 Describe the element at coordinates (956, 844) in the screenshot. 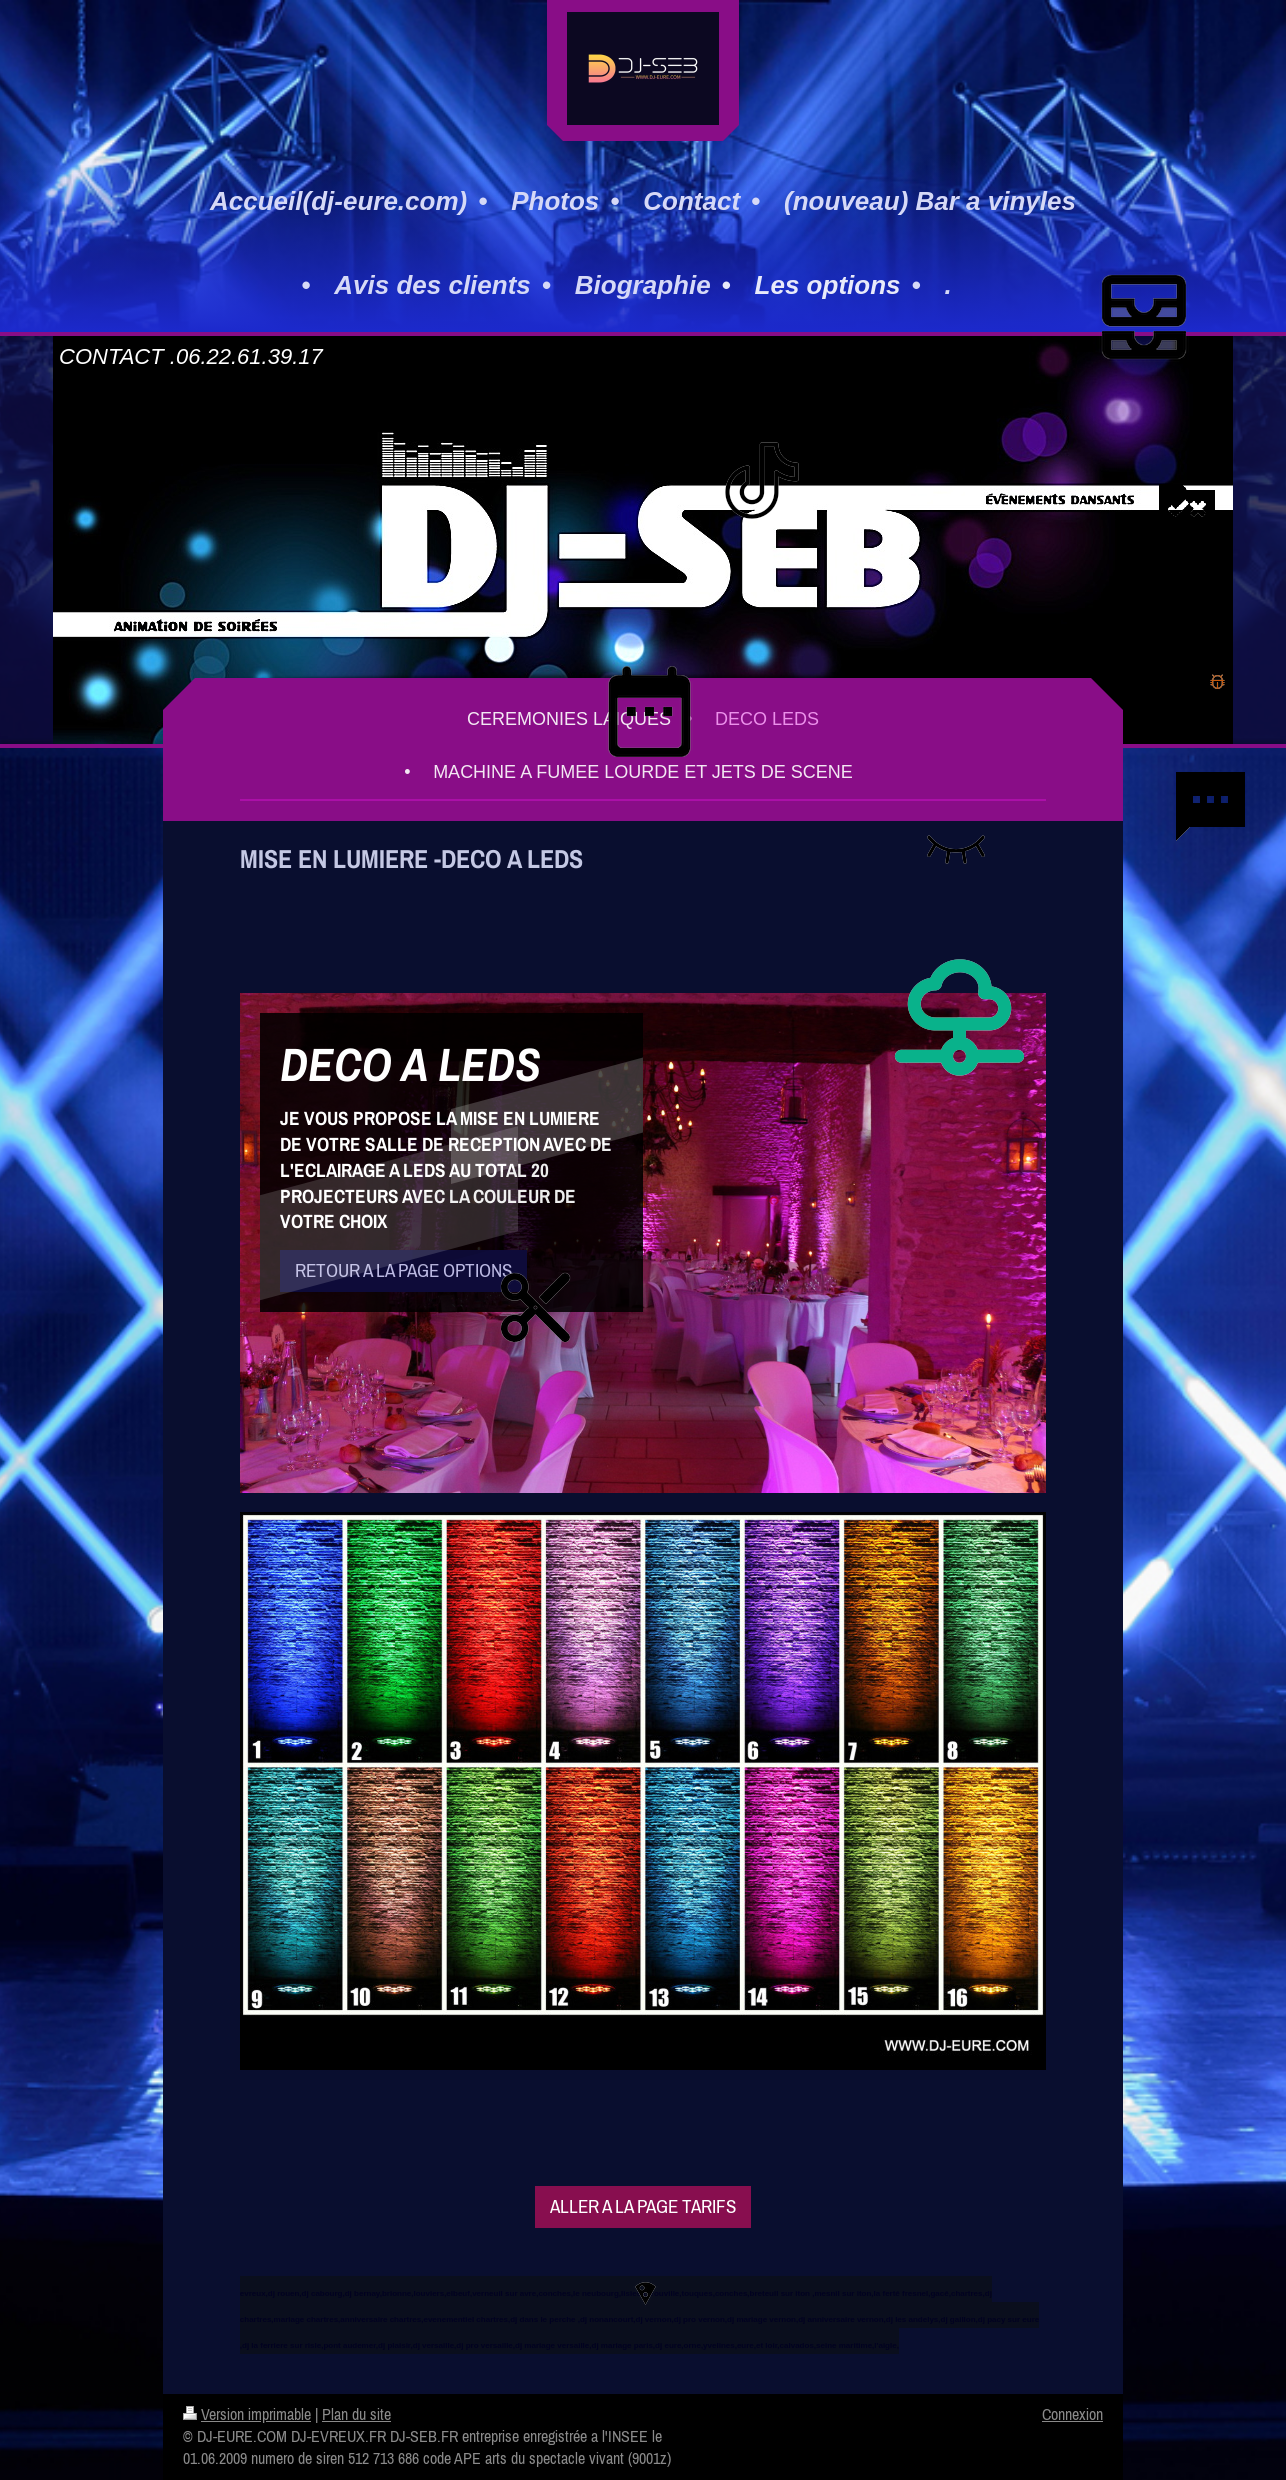

I see `hide password or sensitive content` at that location.